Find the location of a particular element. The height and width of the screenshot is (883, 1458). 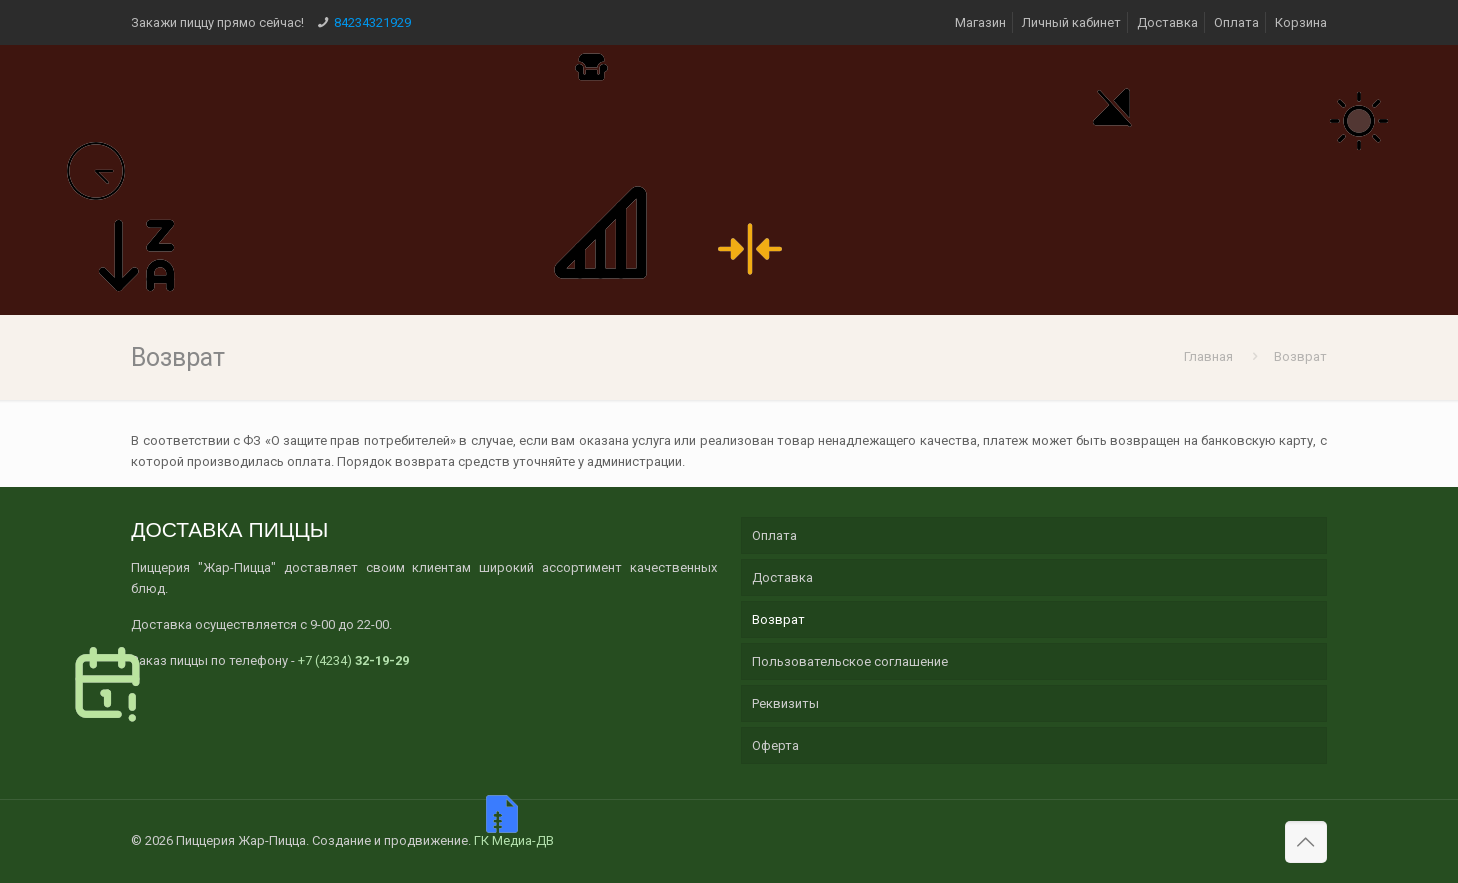

sort items in reverse alphabetical order (Z to A) is located at coordinates (138, 255).